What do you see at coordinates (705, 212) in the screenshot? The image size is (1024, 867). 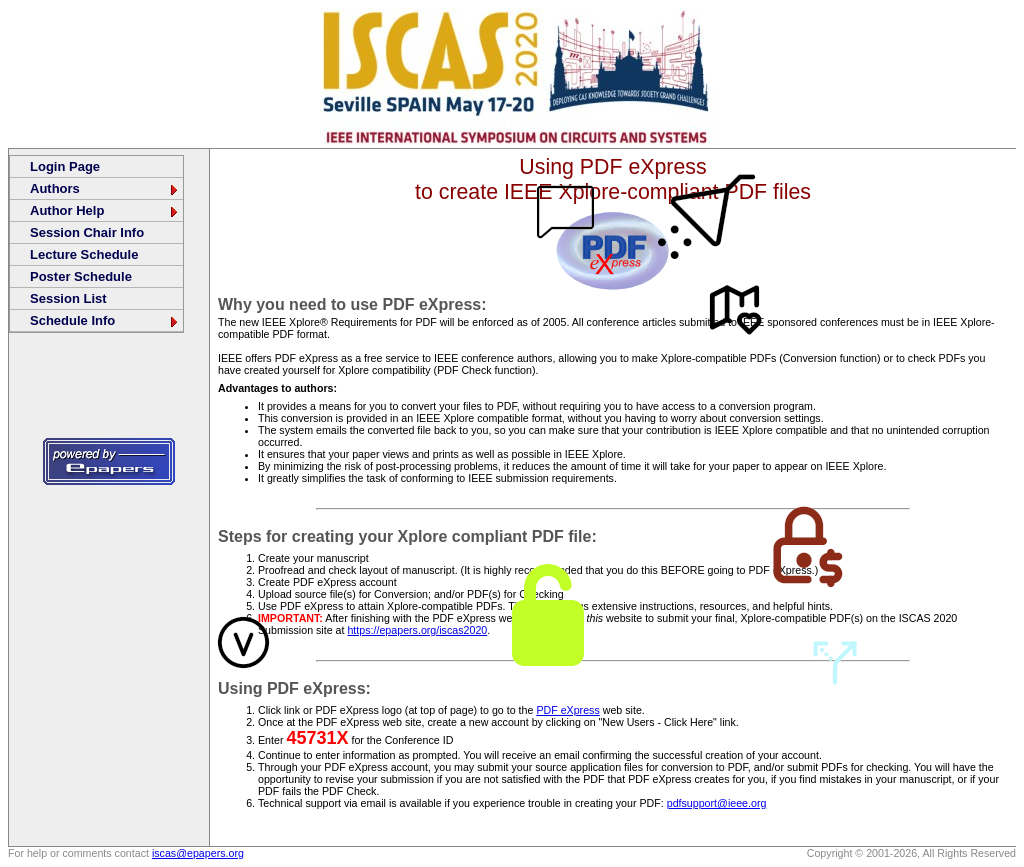 I see `indicates shower or bathroom facilities` at bounding box center [705, 212].